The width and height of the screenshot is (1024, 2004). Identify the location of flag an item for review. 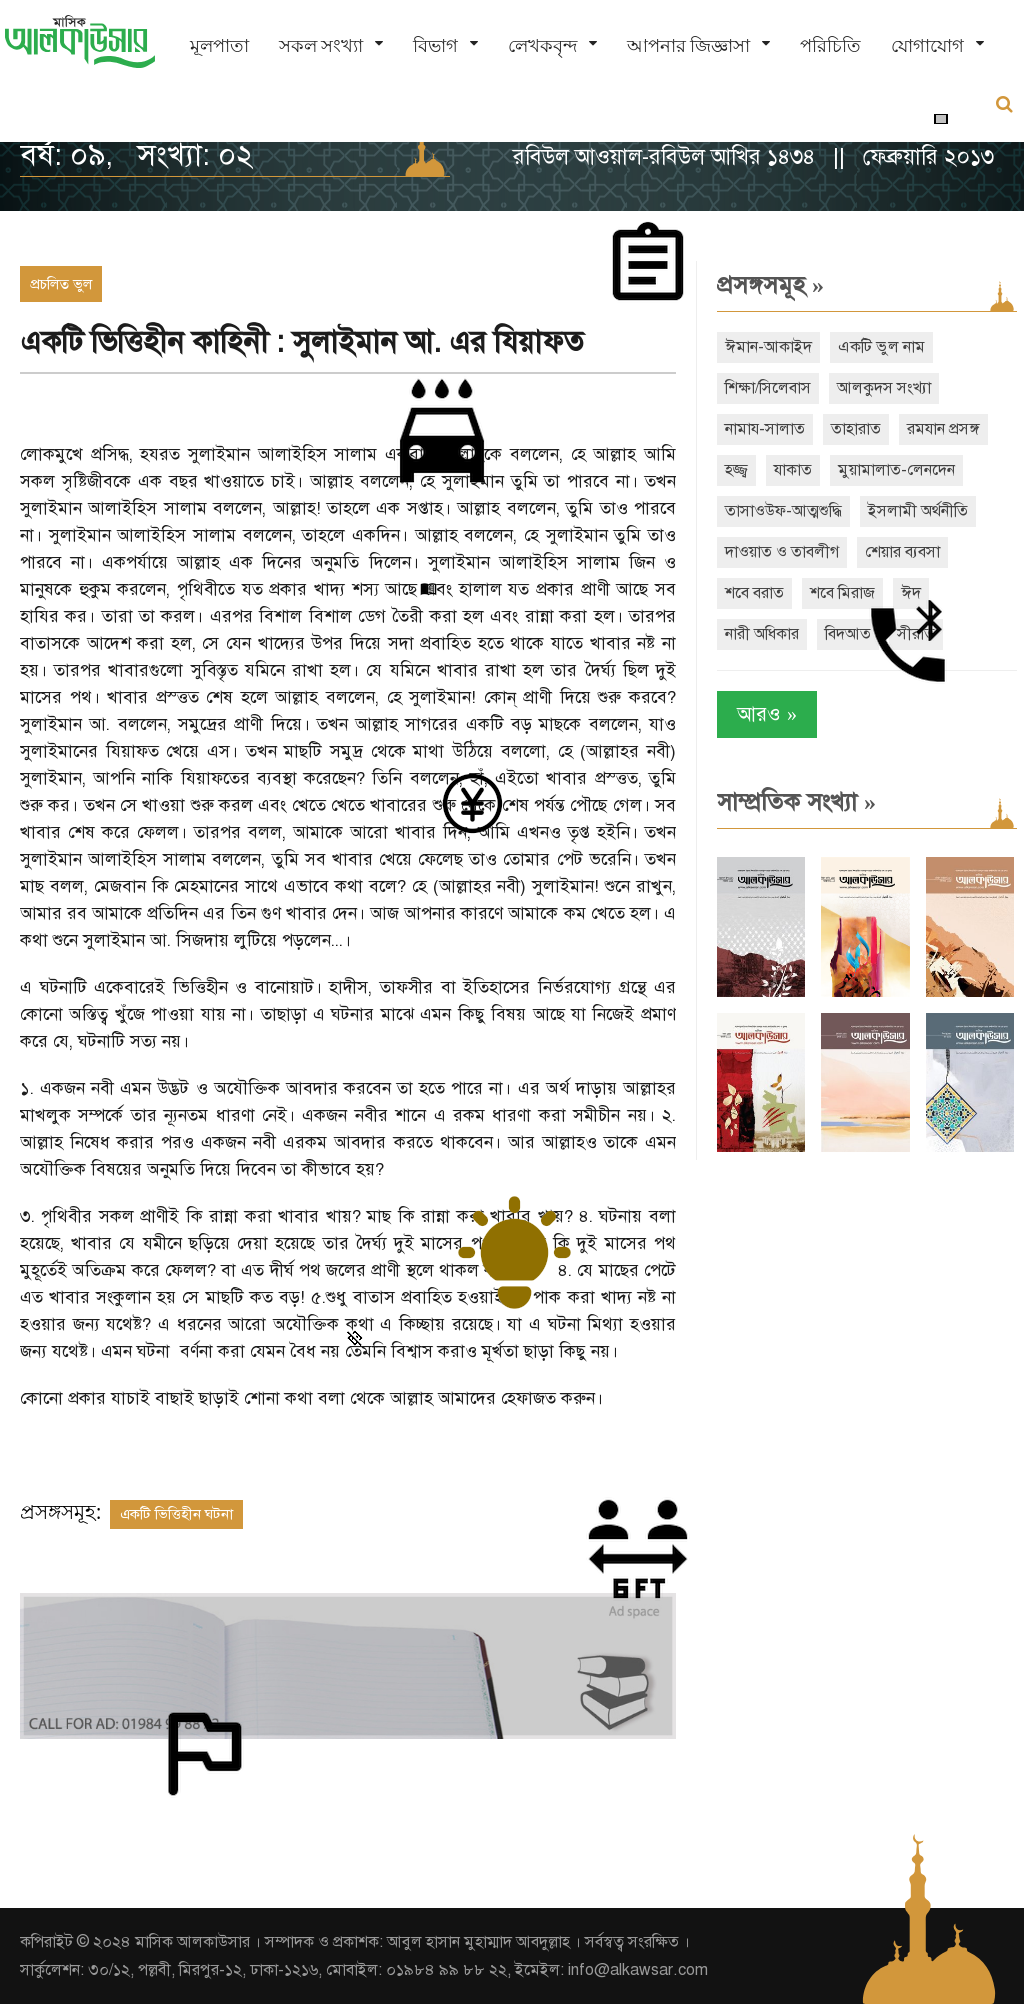
(202, 1751).